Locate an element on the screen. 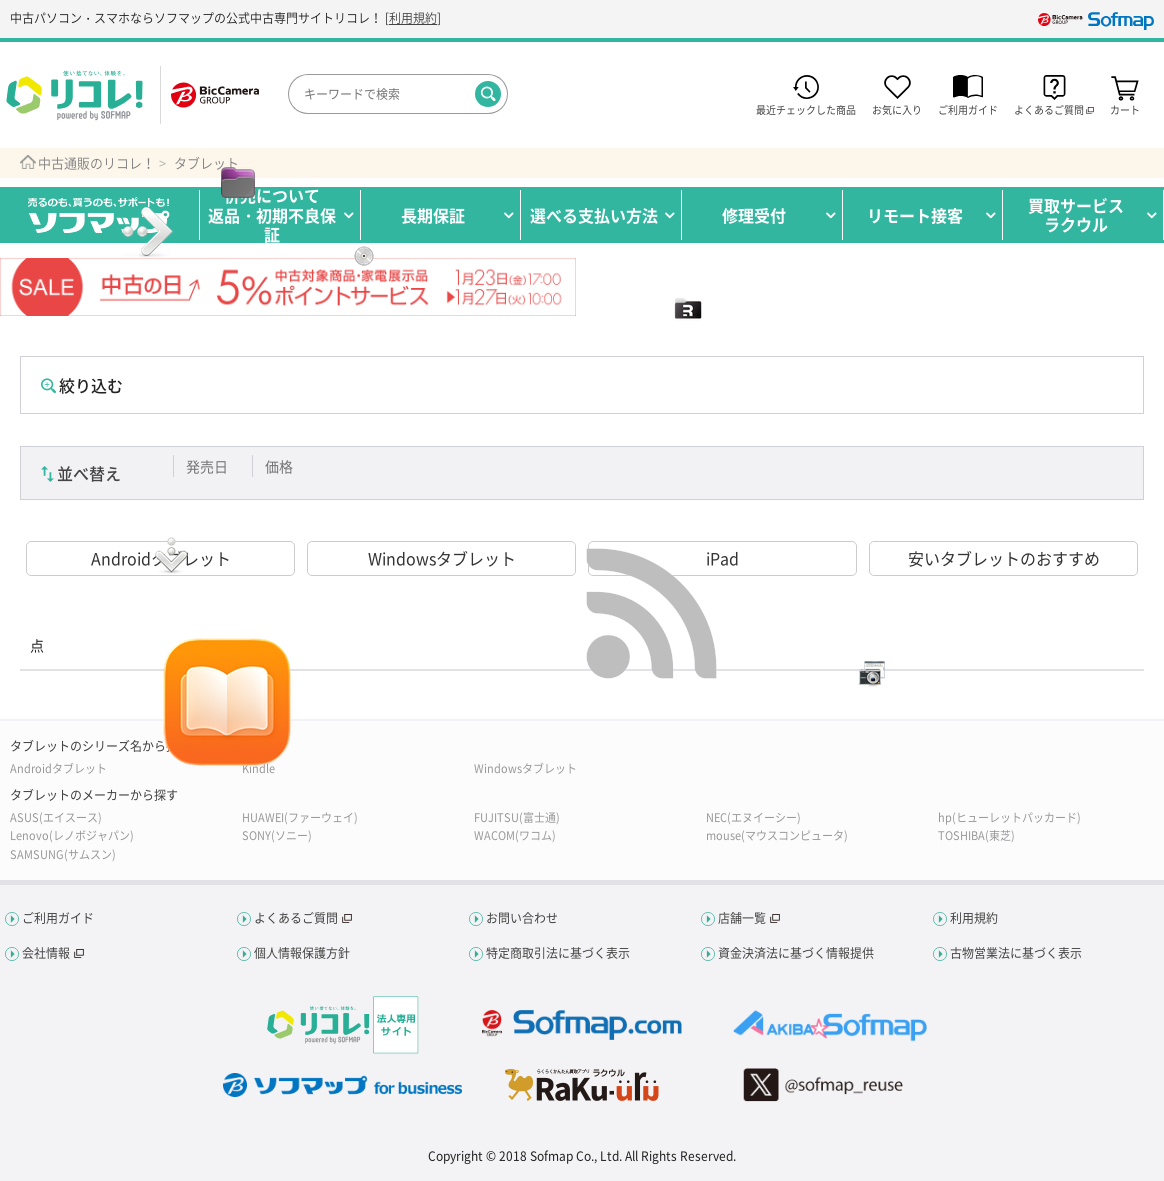 The image size is (1164, 1181). navigate to the next item or page is located at coordinates (147, 231).